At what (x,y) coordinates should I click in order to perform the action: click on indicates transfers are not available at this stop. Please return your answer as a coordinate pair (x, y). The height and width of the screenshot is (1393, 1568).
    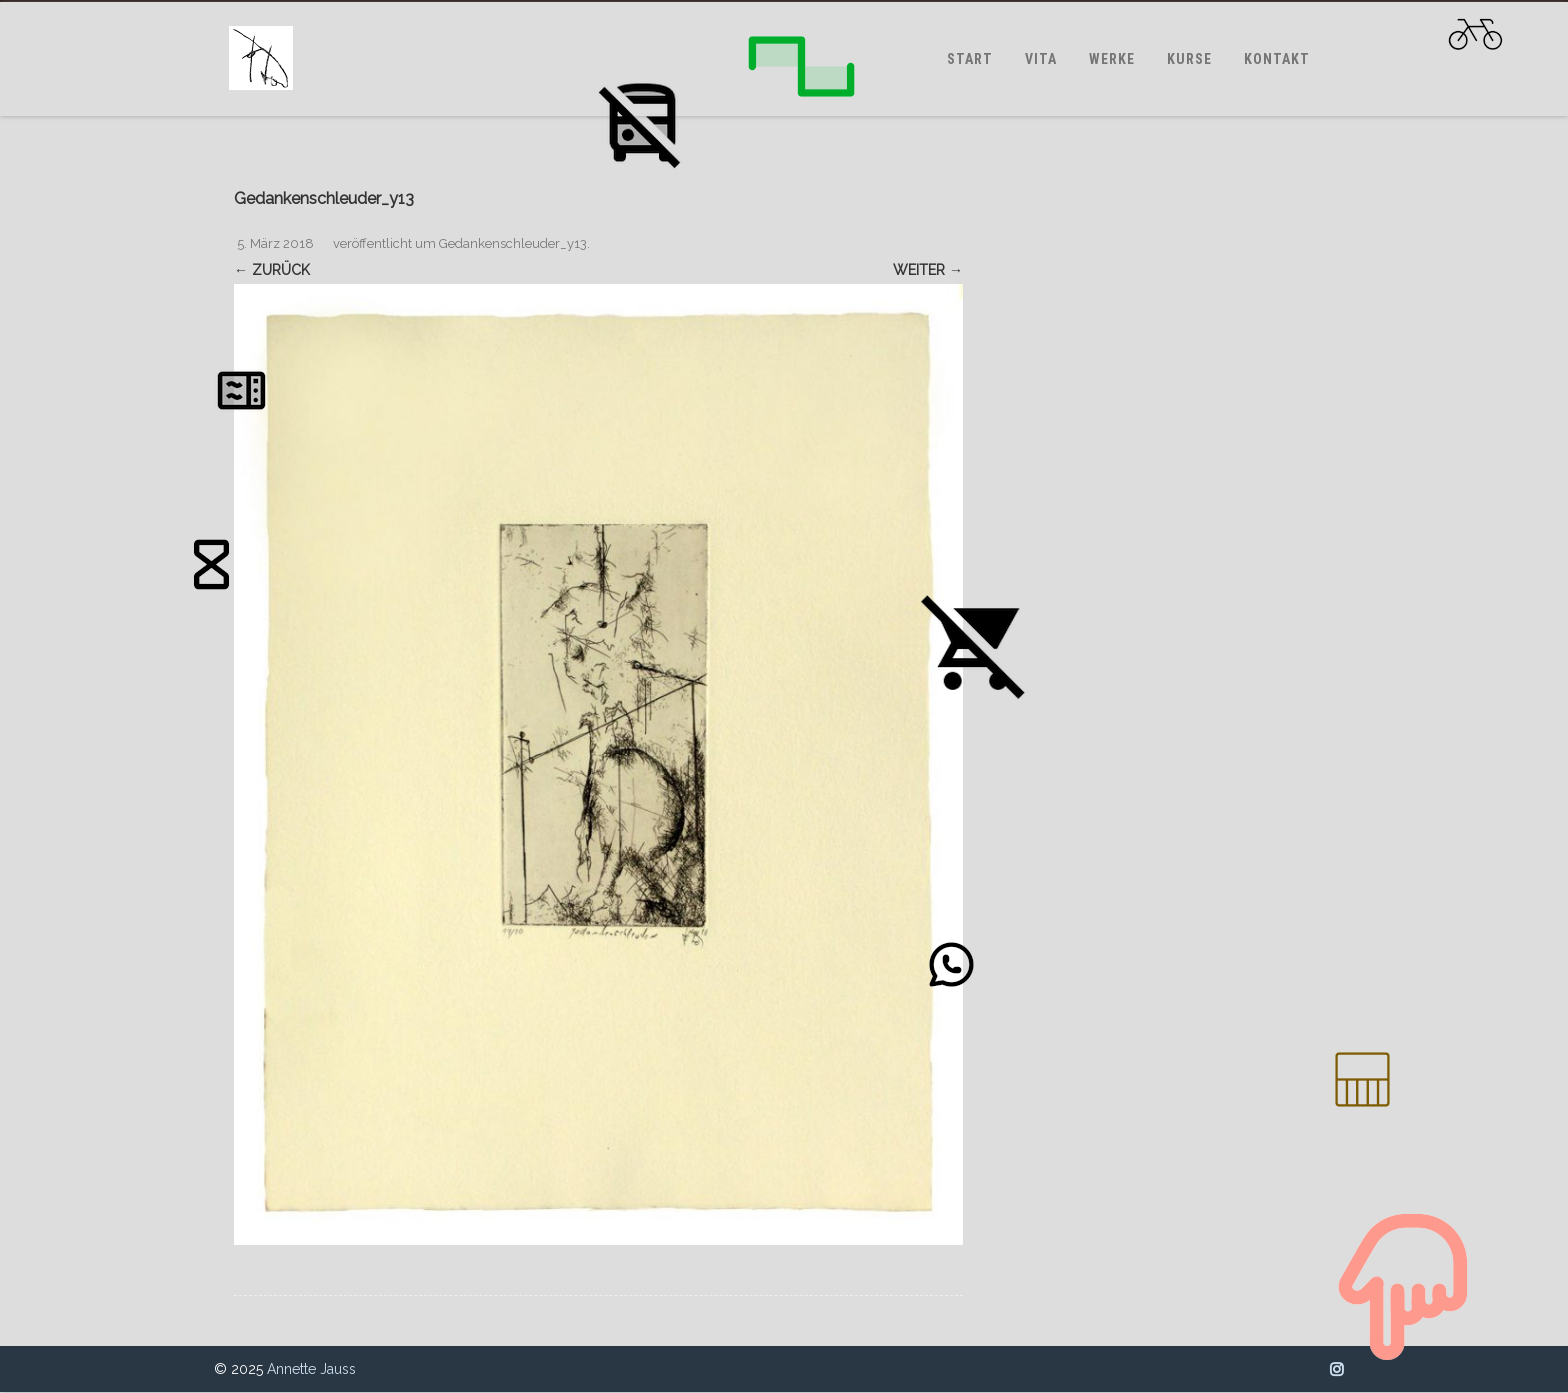
    Looking at the image, I should click on (642, 124).